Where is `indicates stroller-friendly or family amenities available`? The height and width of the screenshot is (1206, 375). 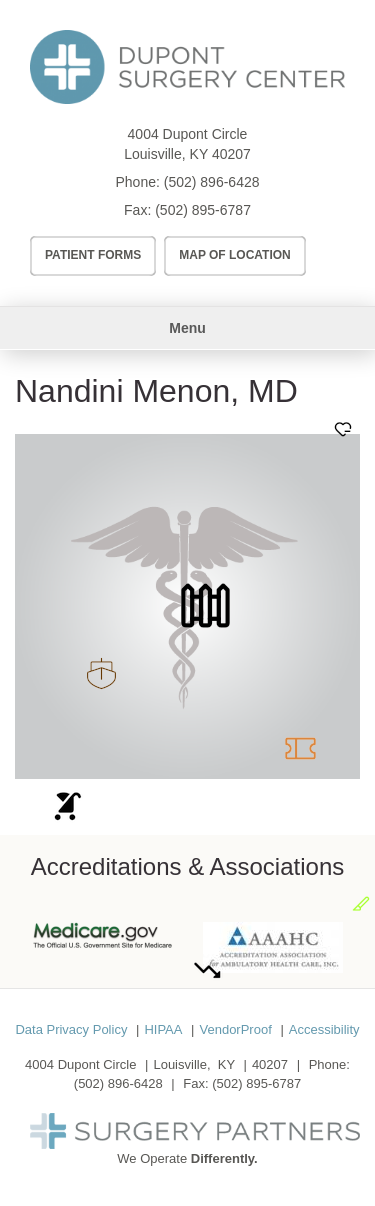 indicates stroller-friendly or family amenities available is located at coordinates (66, 805).